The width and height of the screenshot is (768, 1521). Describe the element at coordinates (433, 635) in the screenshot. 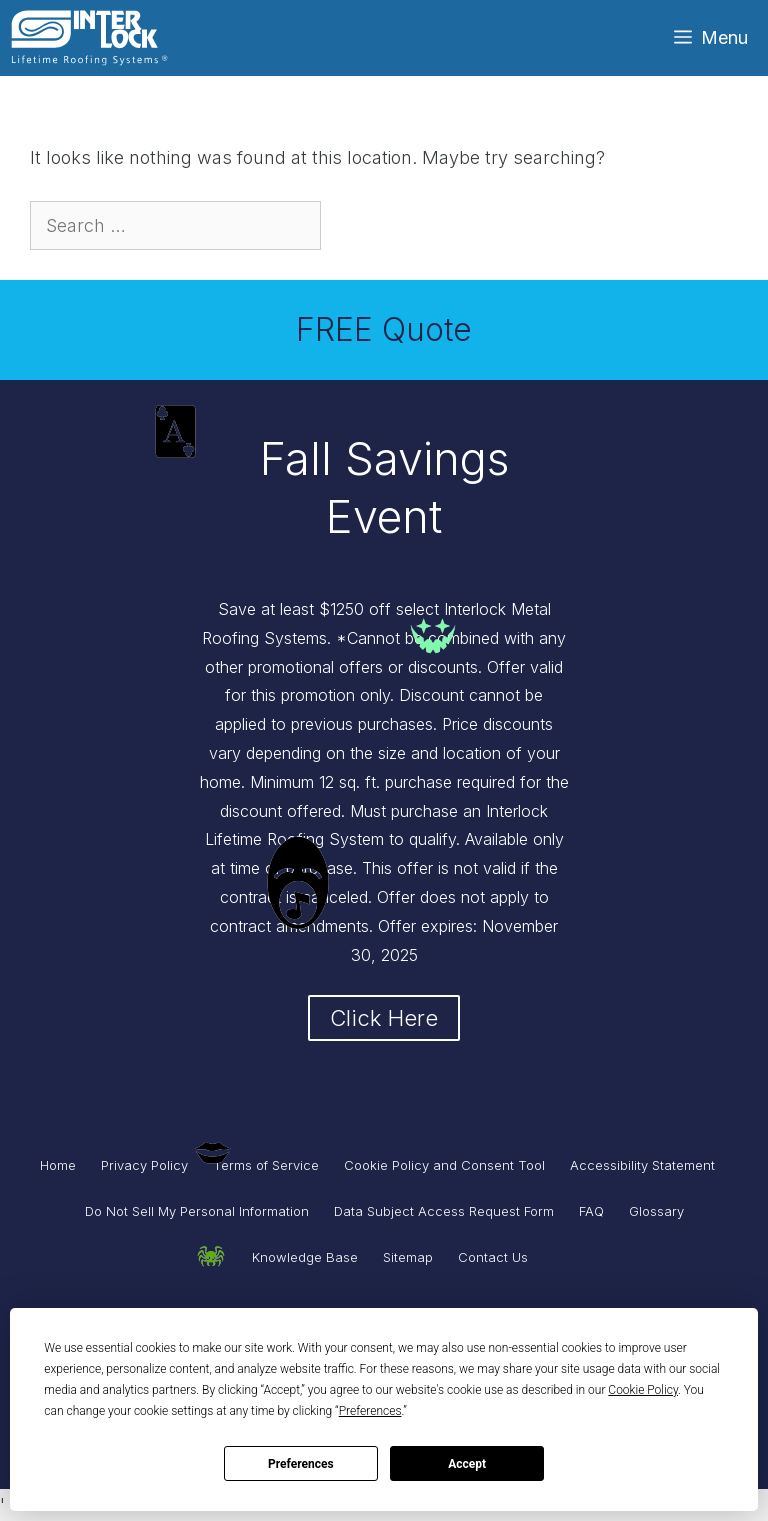

I see `indicates a delighted or excited mood` at that location.